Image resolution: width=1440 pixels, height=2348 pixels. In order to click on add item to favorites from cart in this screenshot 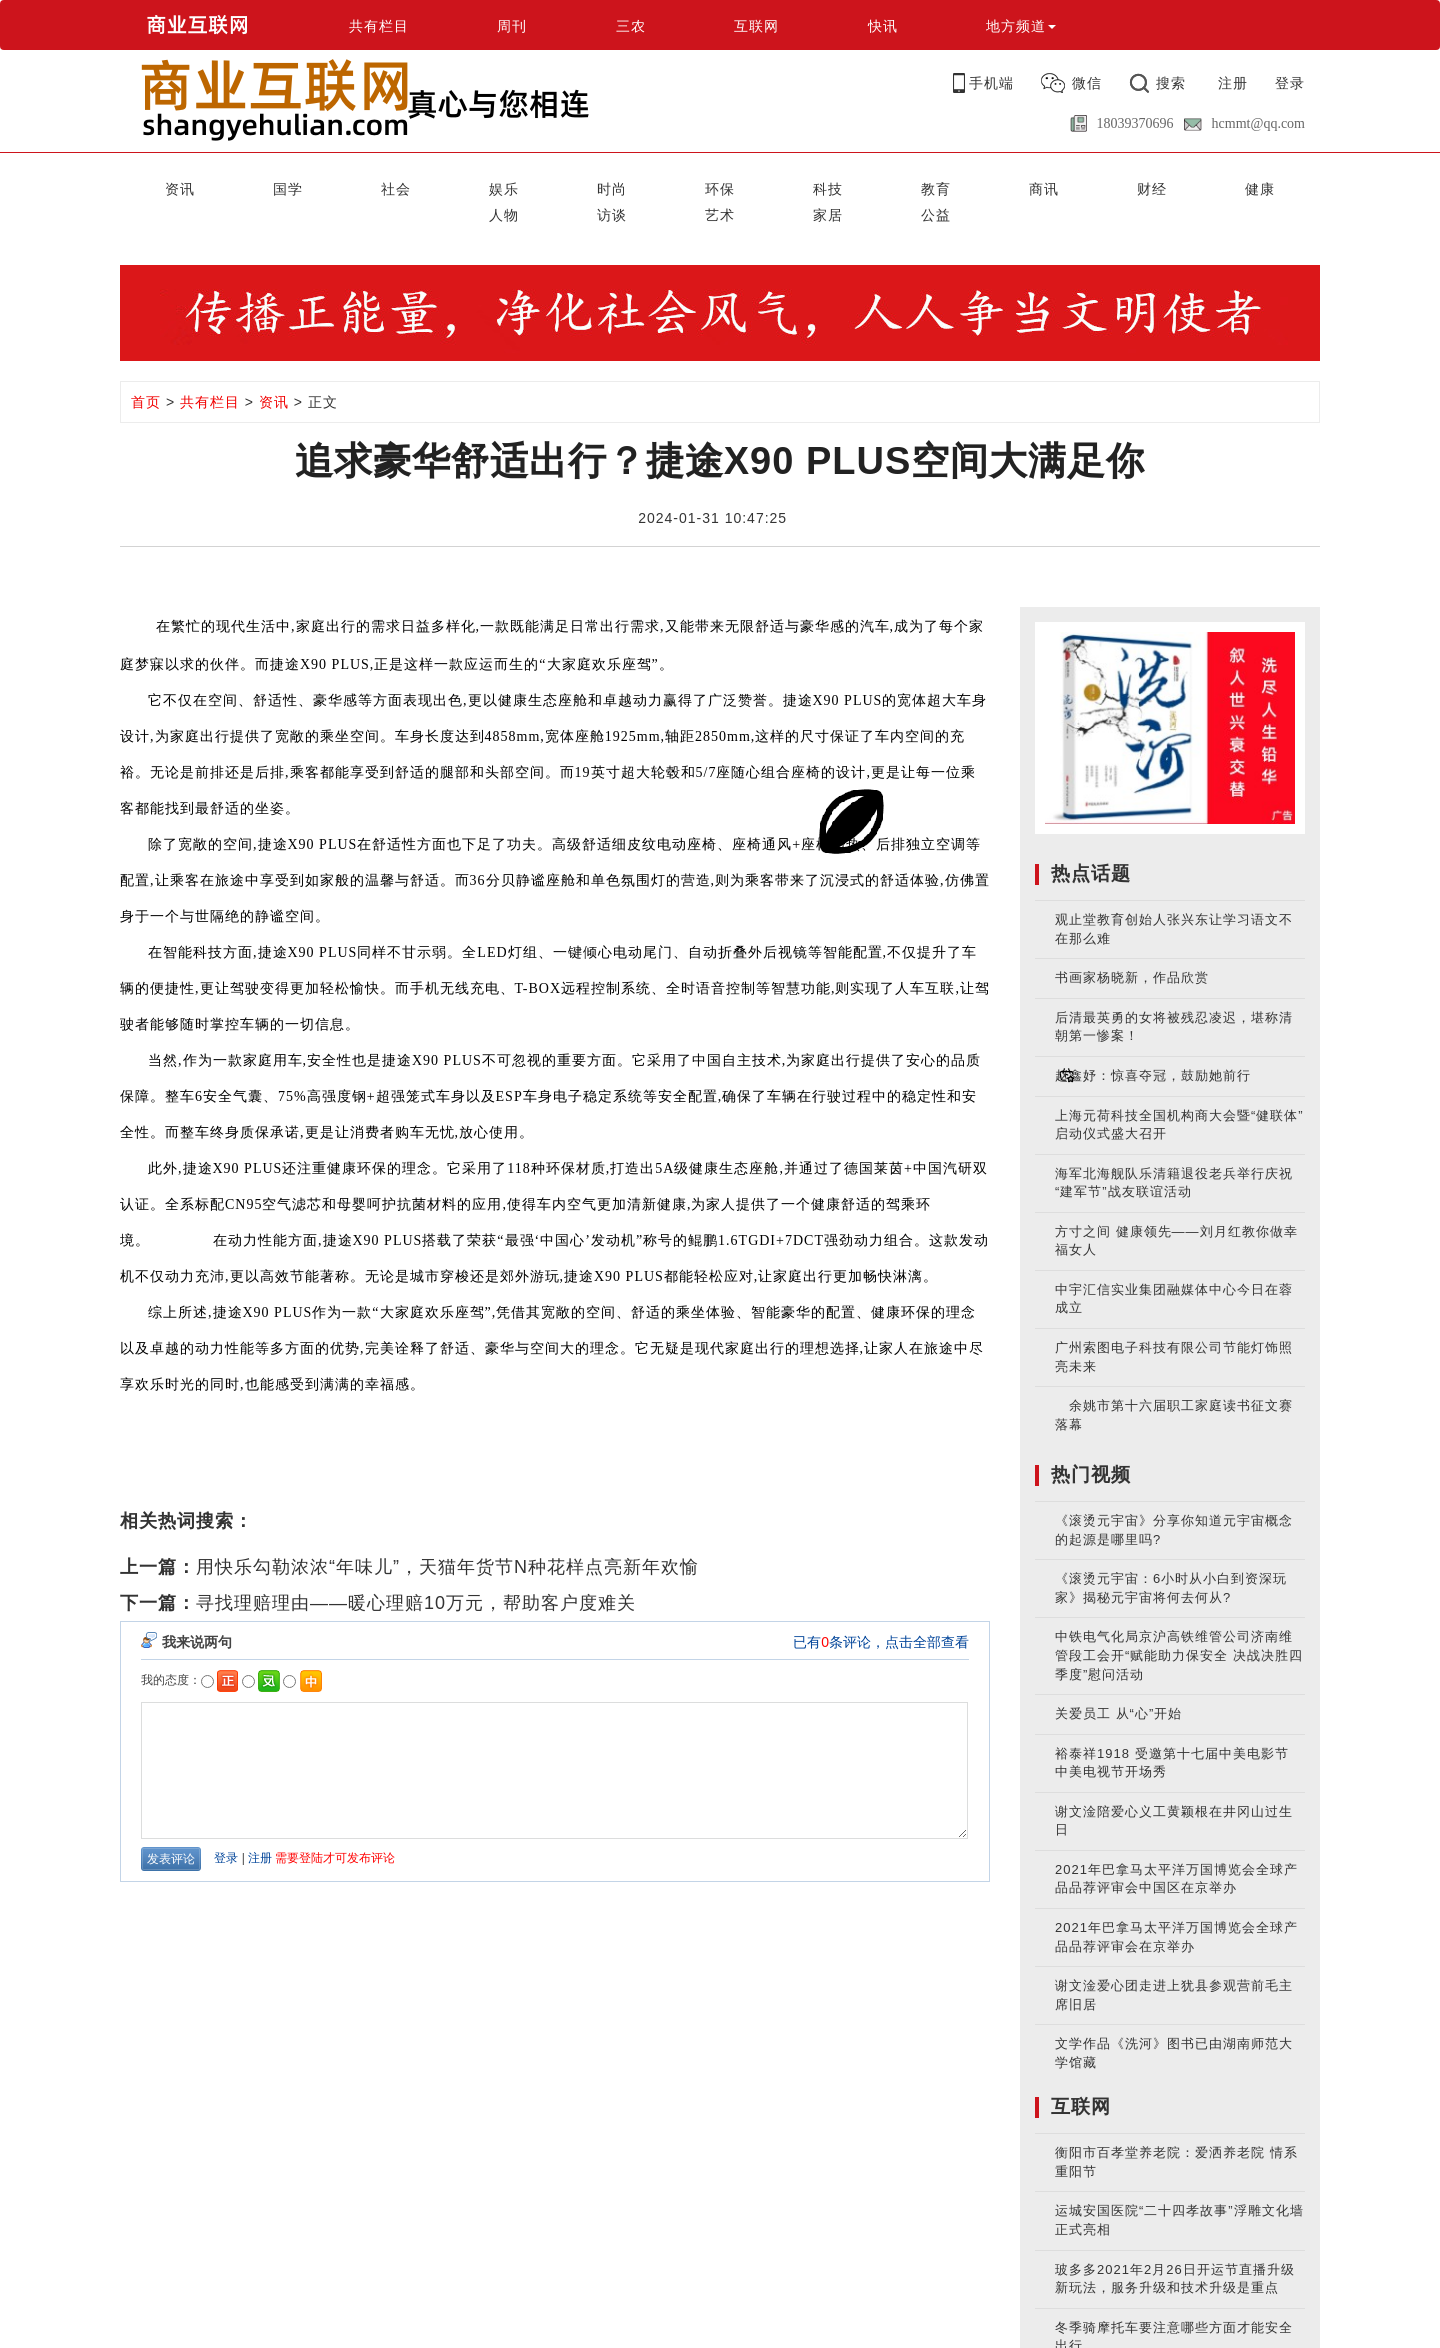, I will do `click(1066, 1074)`.